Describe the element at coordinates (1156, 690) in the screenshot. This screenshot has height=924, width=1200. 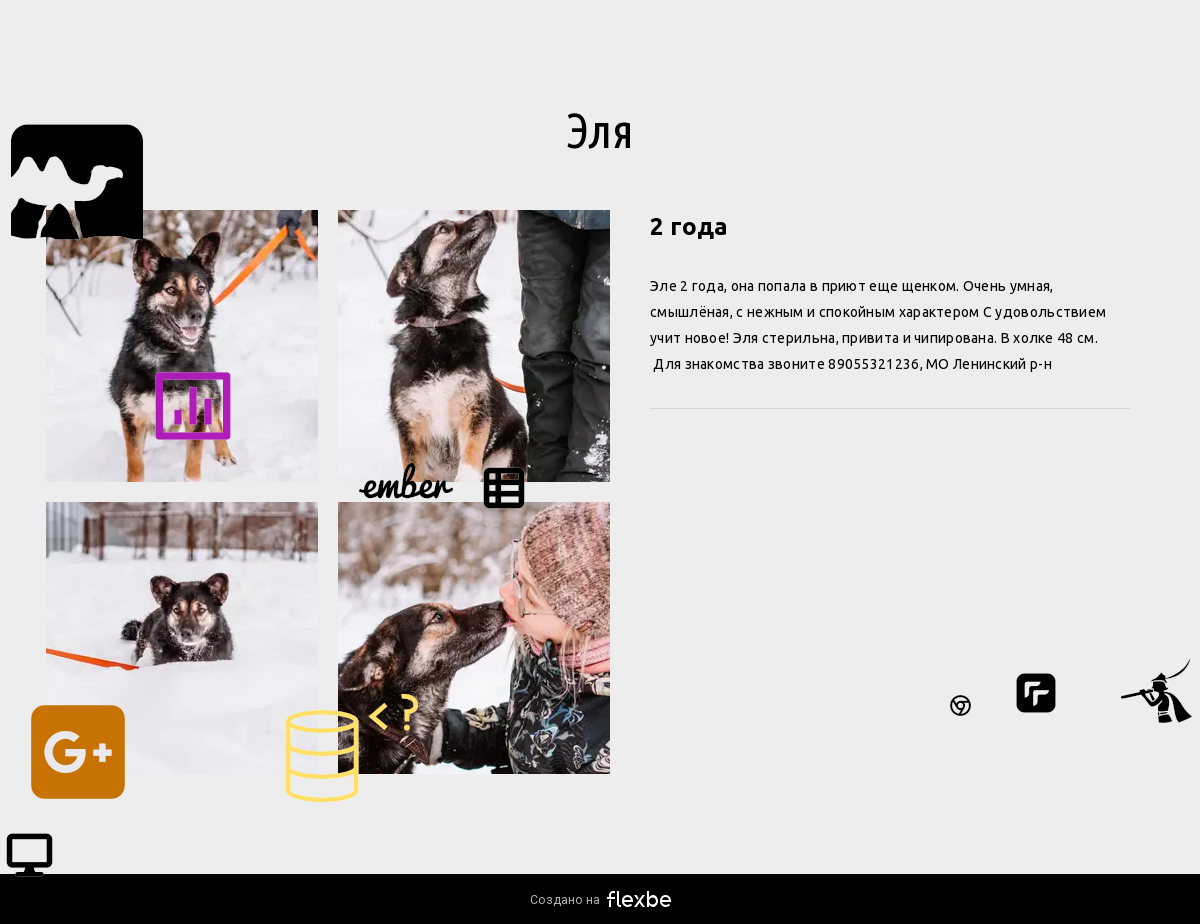
I see `pied piper logo` at that location.